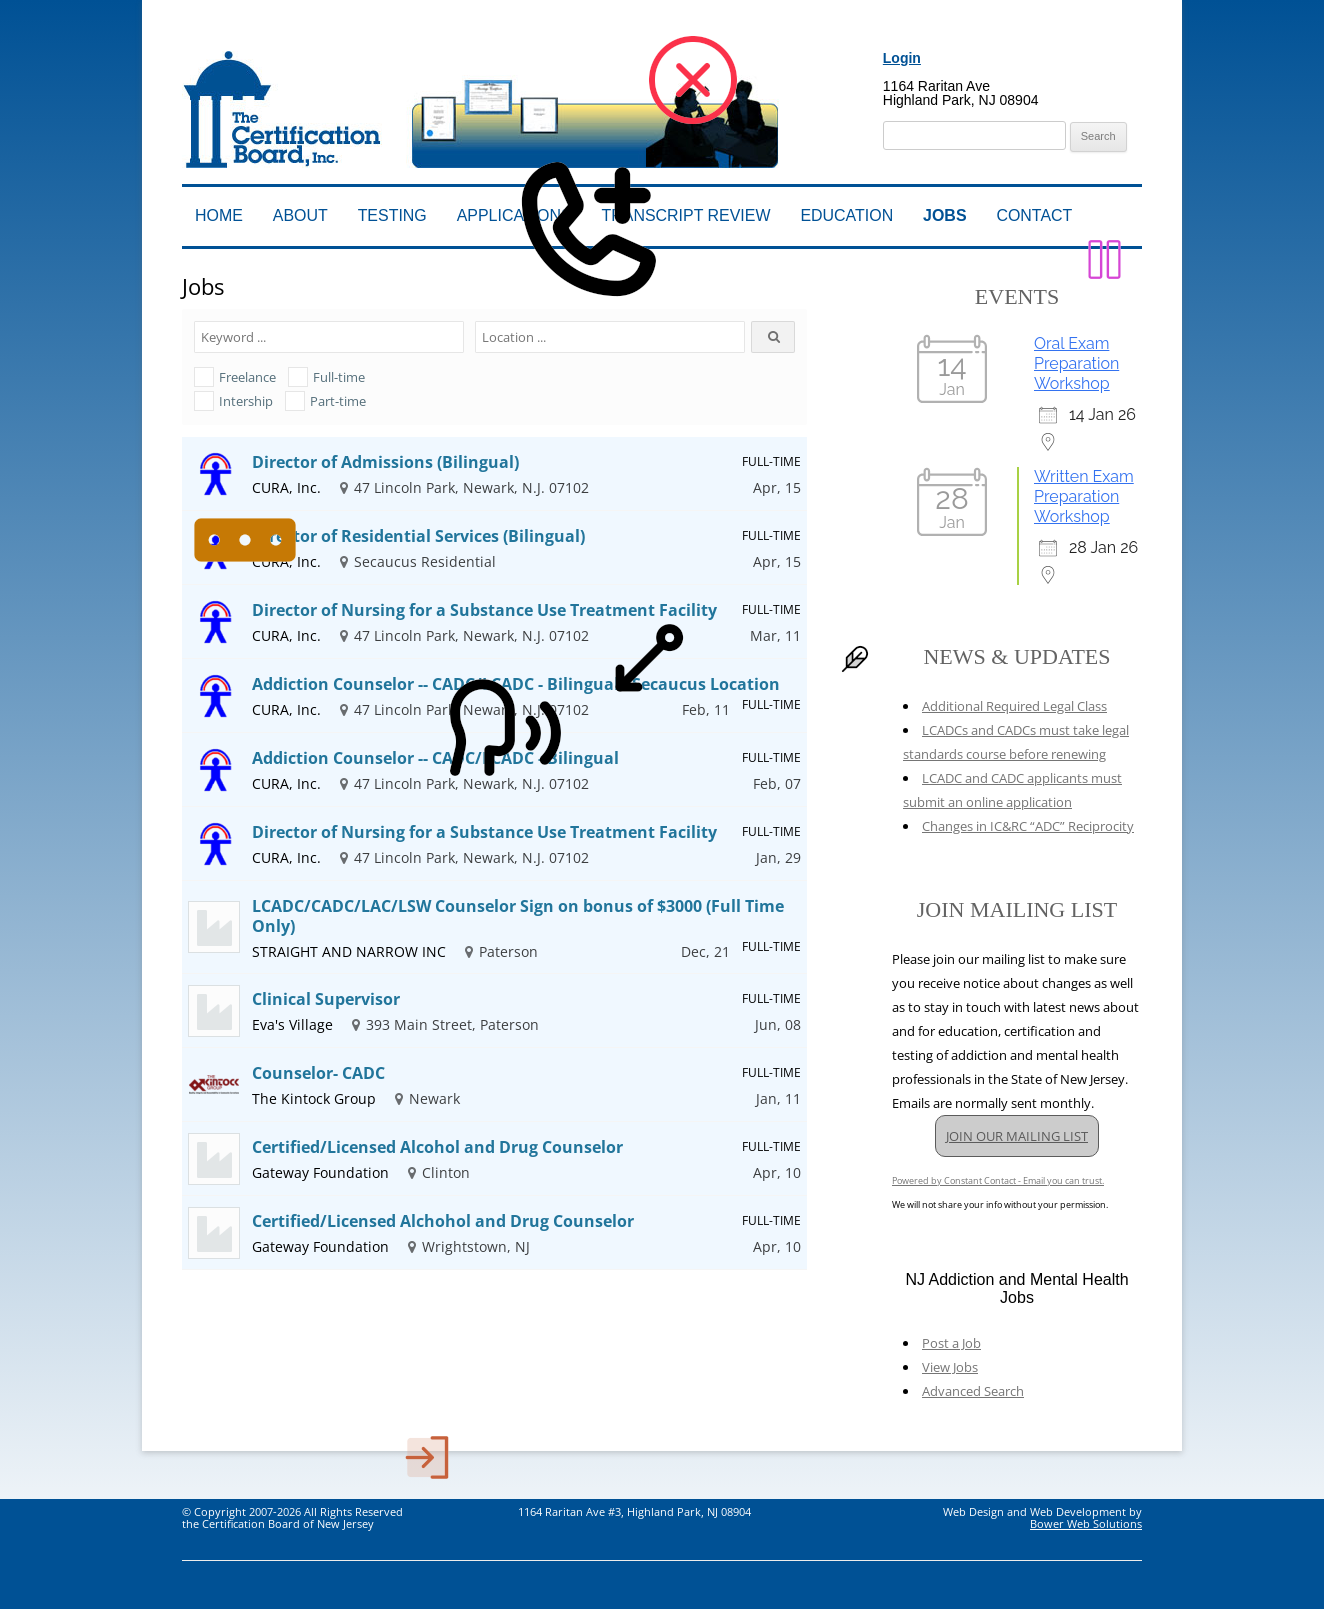 The image size is (1324, 1609). I want to click on add a new contact, so click(591, 226).